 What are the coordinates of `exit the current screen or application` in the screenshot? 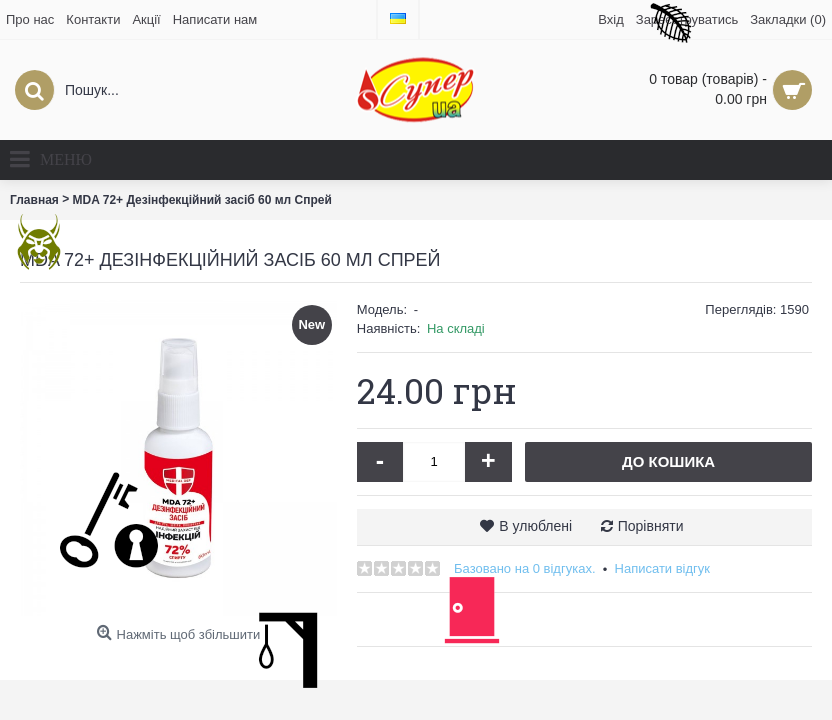 It's located at (472, 609).